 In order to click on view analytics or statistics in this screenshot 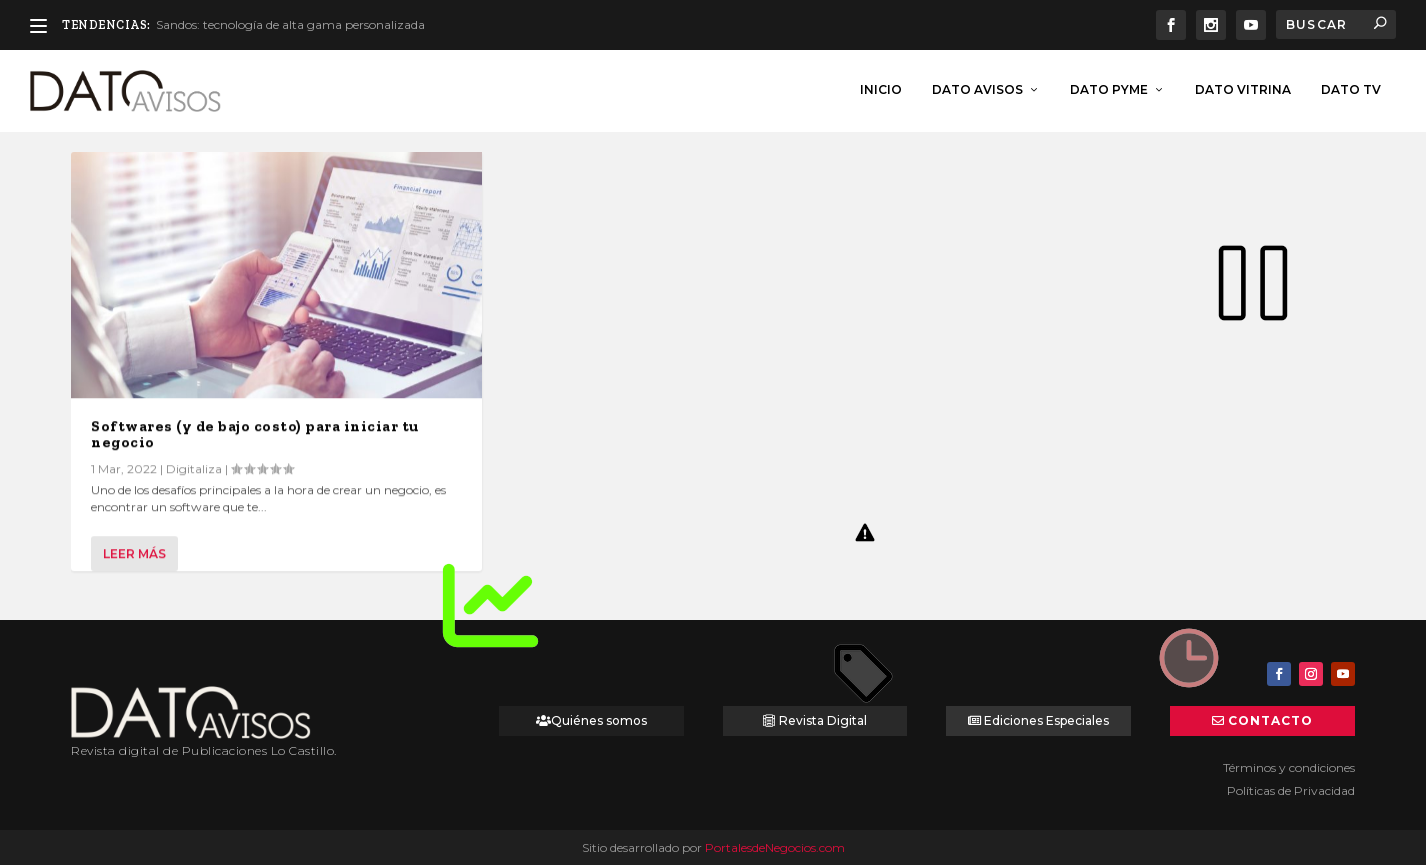, I will do `click(490, 605)`.